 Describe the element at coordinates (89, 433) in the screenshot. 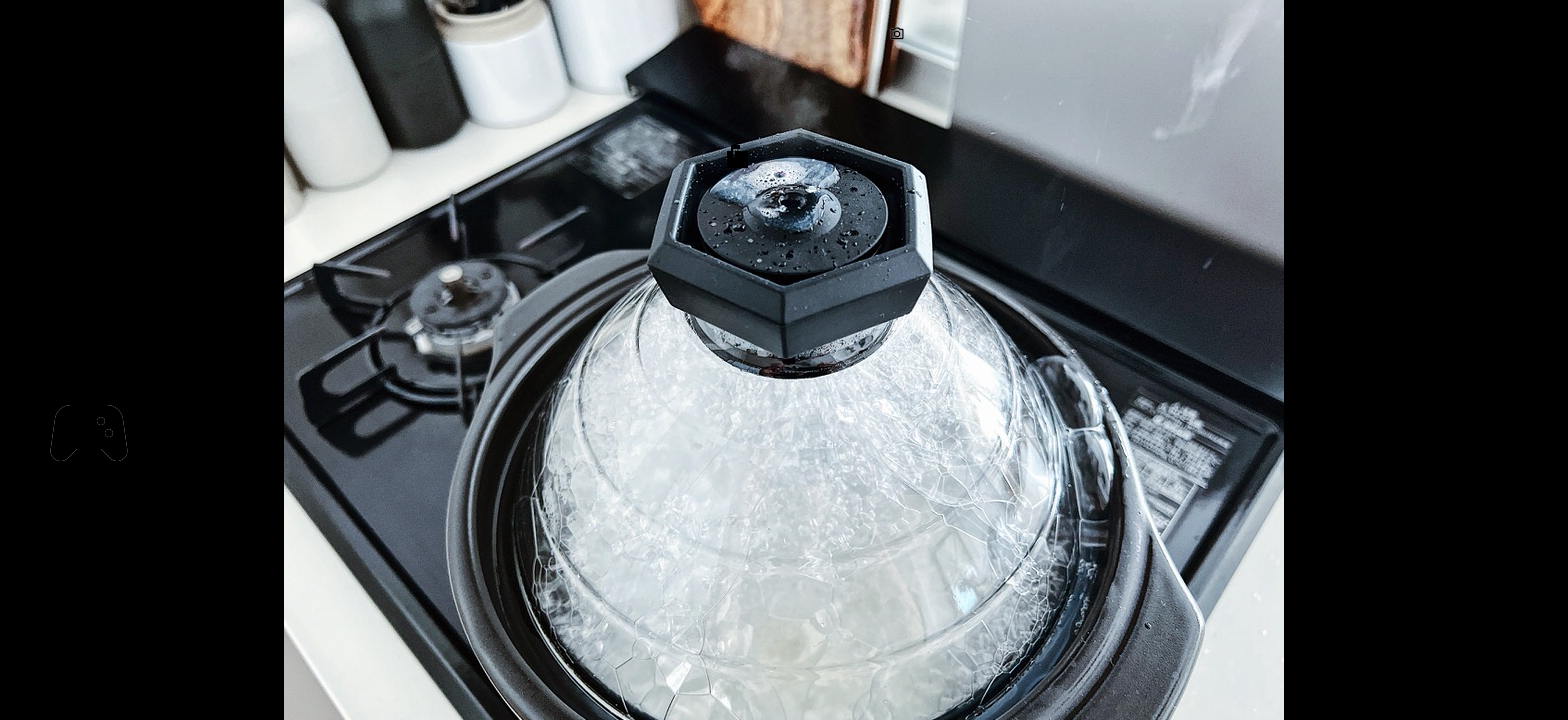

I see `access gaming or esports features` at that location.